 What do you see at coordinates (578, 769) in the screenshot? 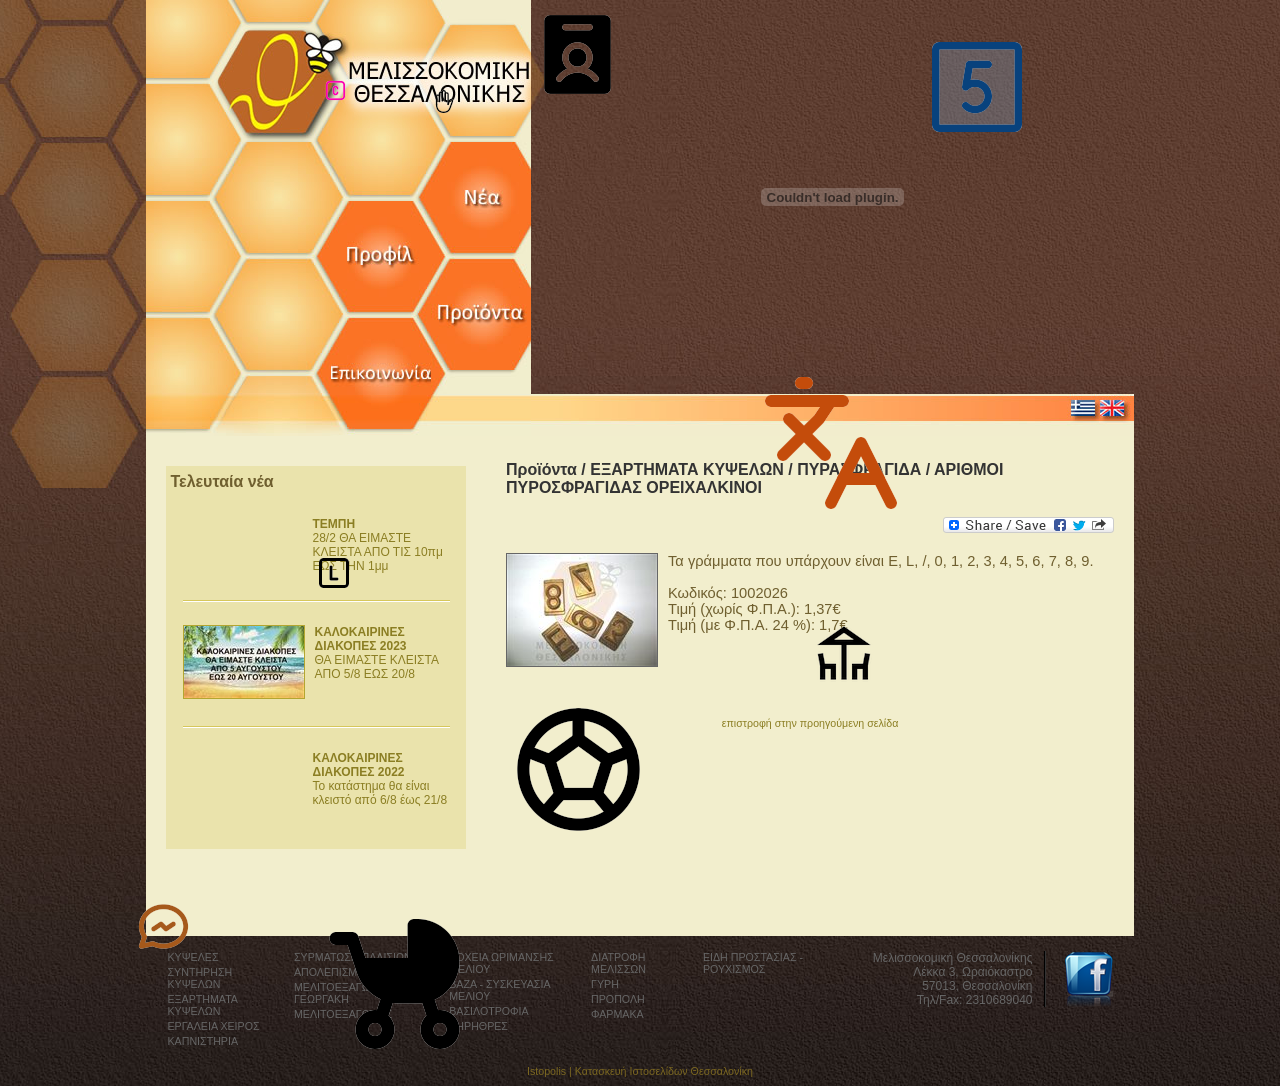
I see `access football or soccer content` at bounding box center [578, 769].